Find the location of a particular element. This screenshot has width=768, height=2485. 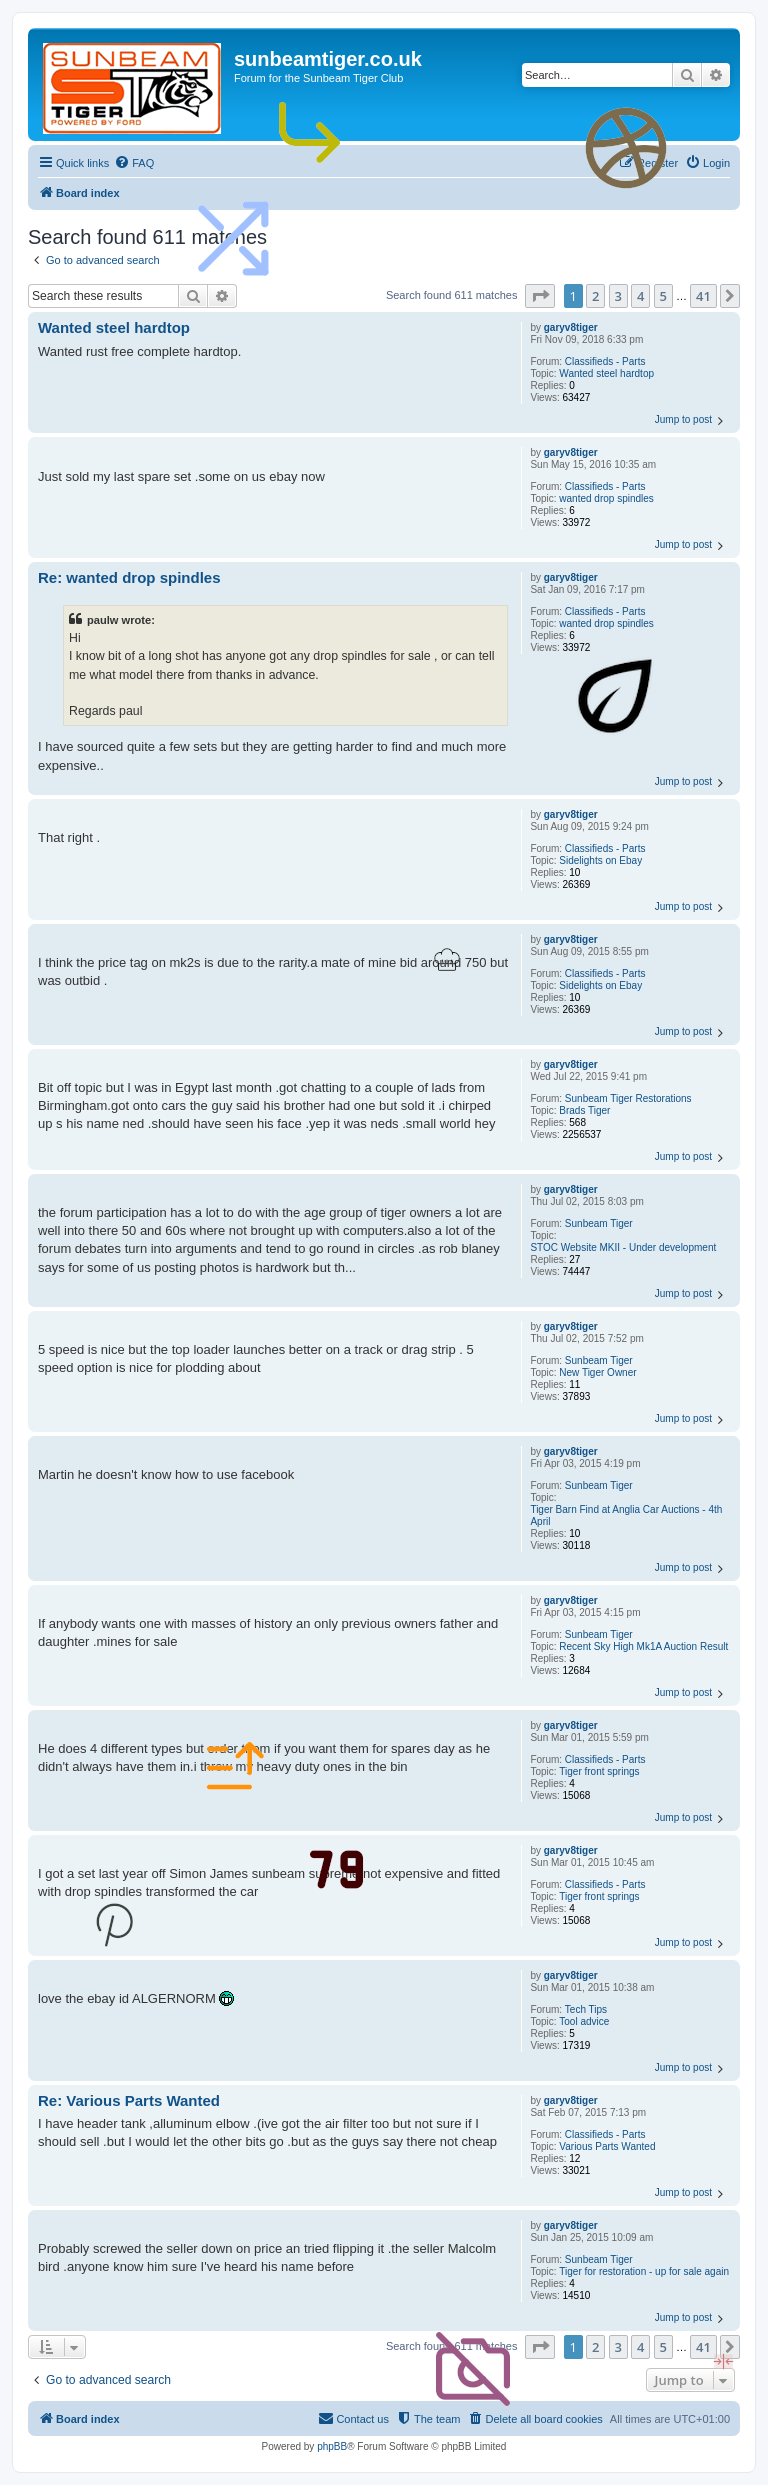

shuffle playlist or queue order is located at coordinates (231, 238).